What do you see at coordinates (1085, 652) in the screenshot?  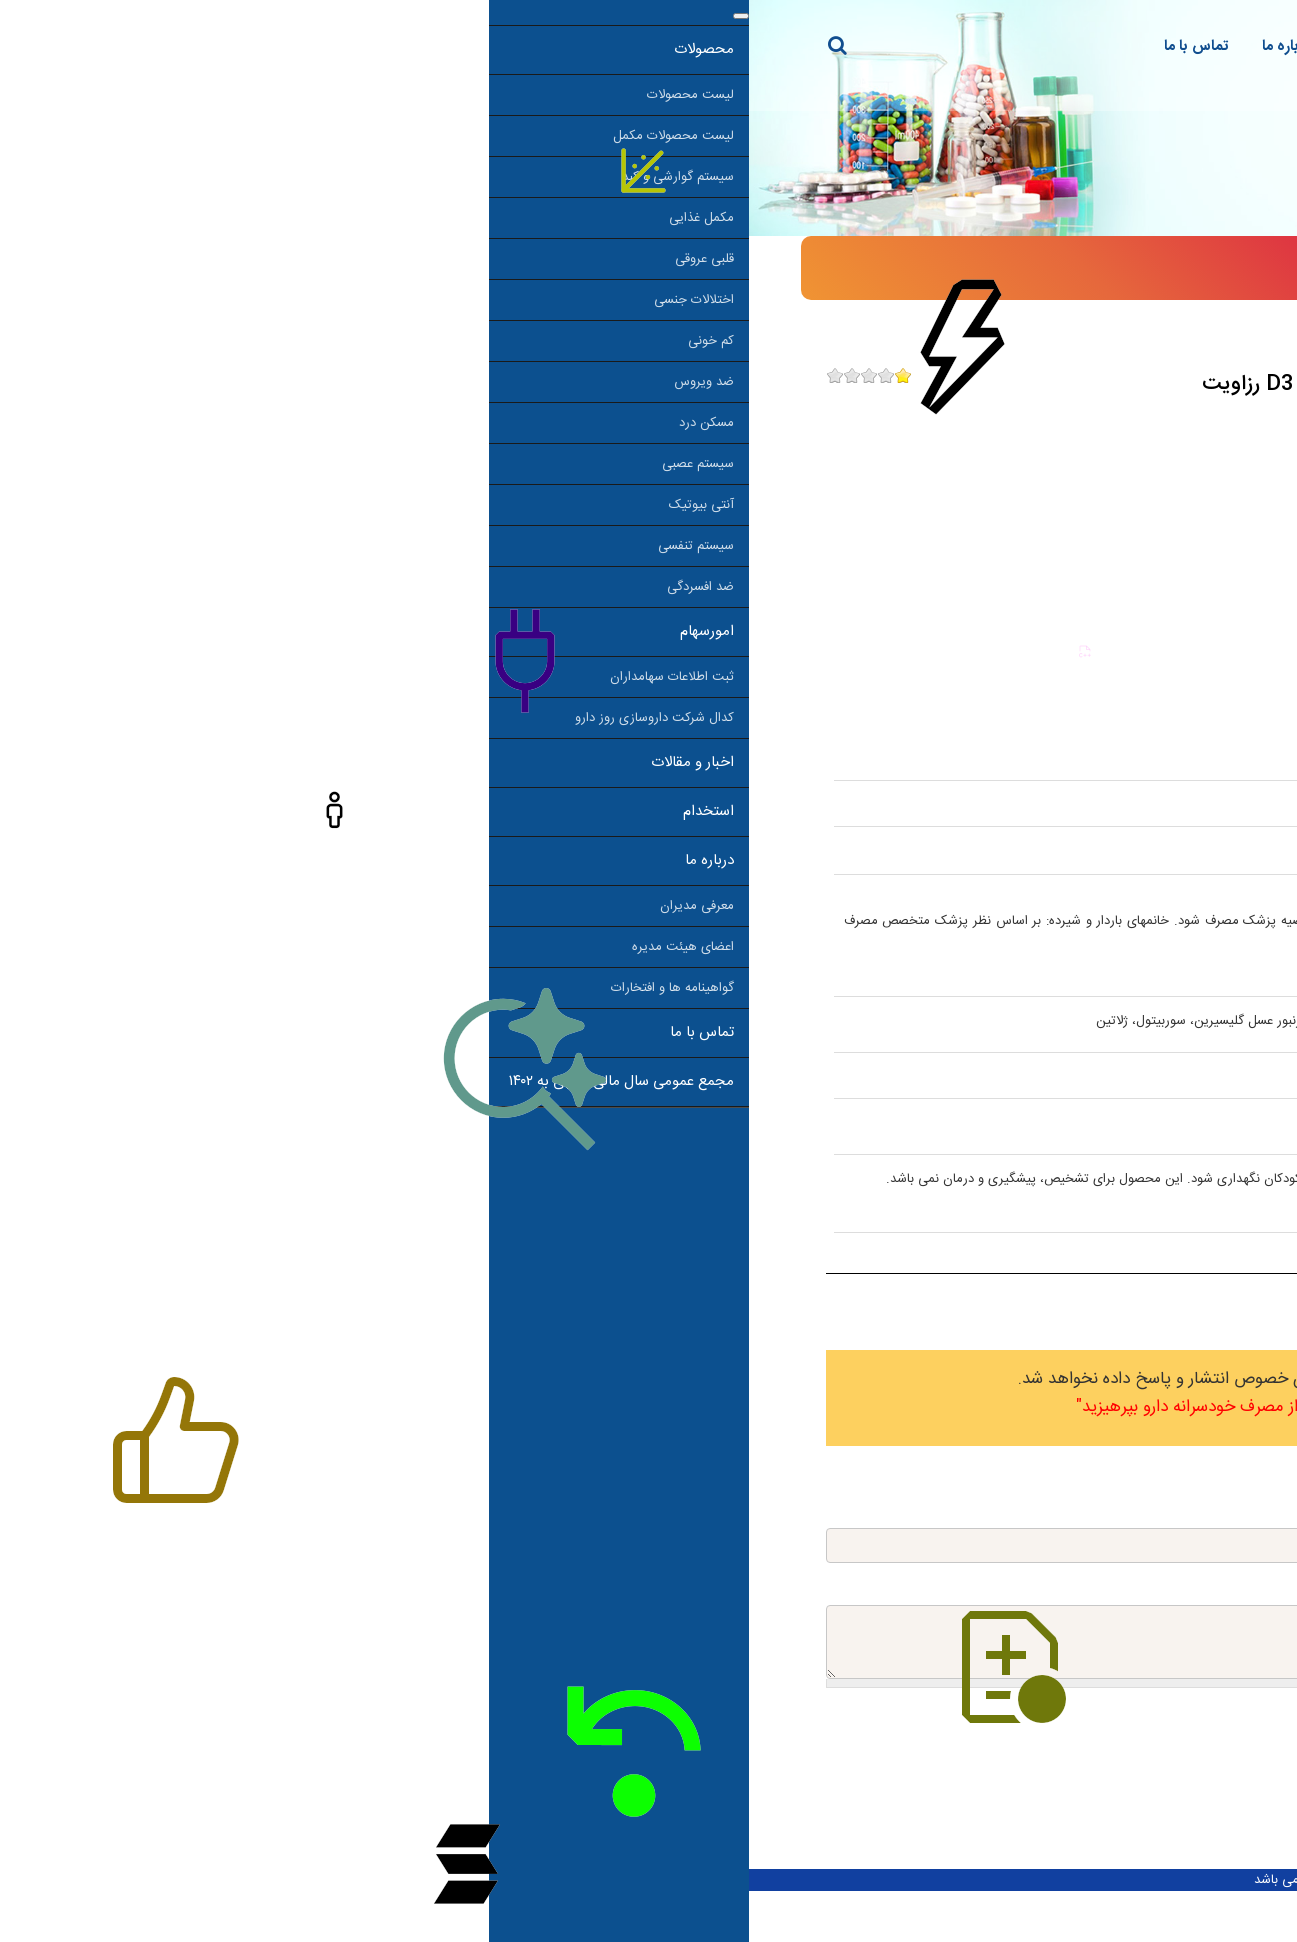 I see `a C++ source code file` at bounding box center [1085, 652].